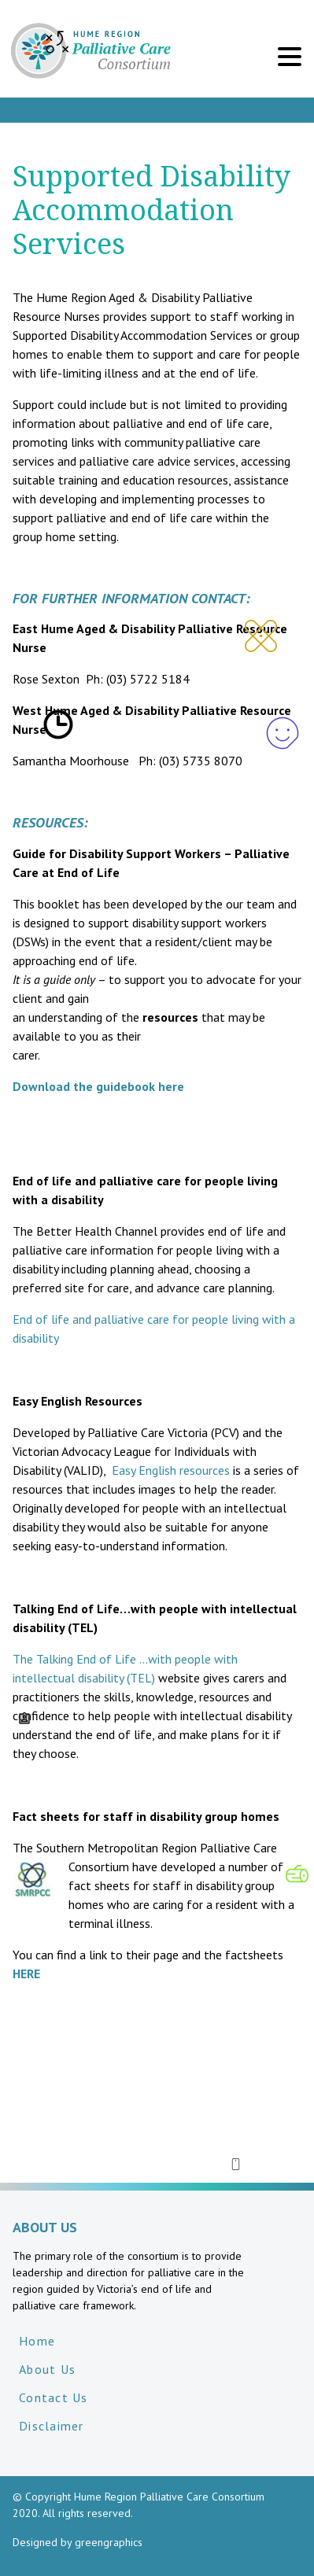  What do you see at coordinates (24, 1719) in the screenshot?
I see `view assigned personnel or contact details` at bounding box center [24, 1719].